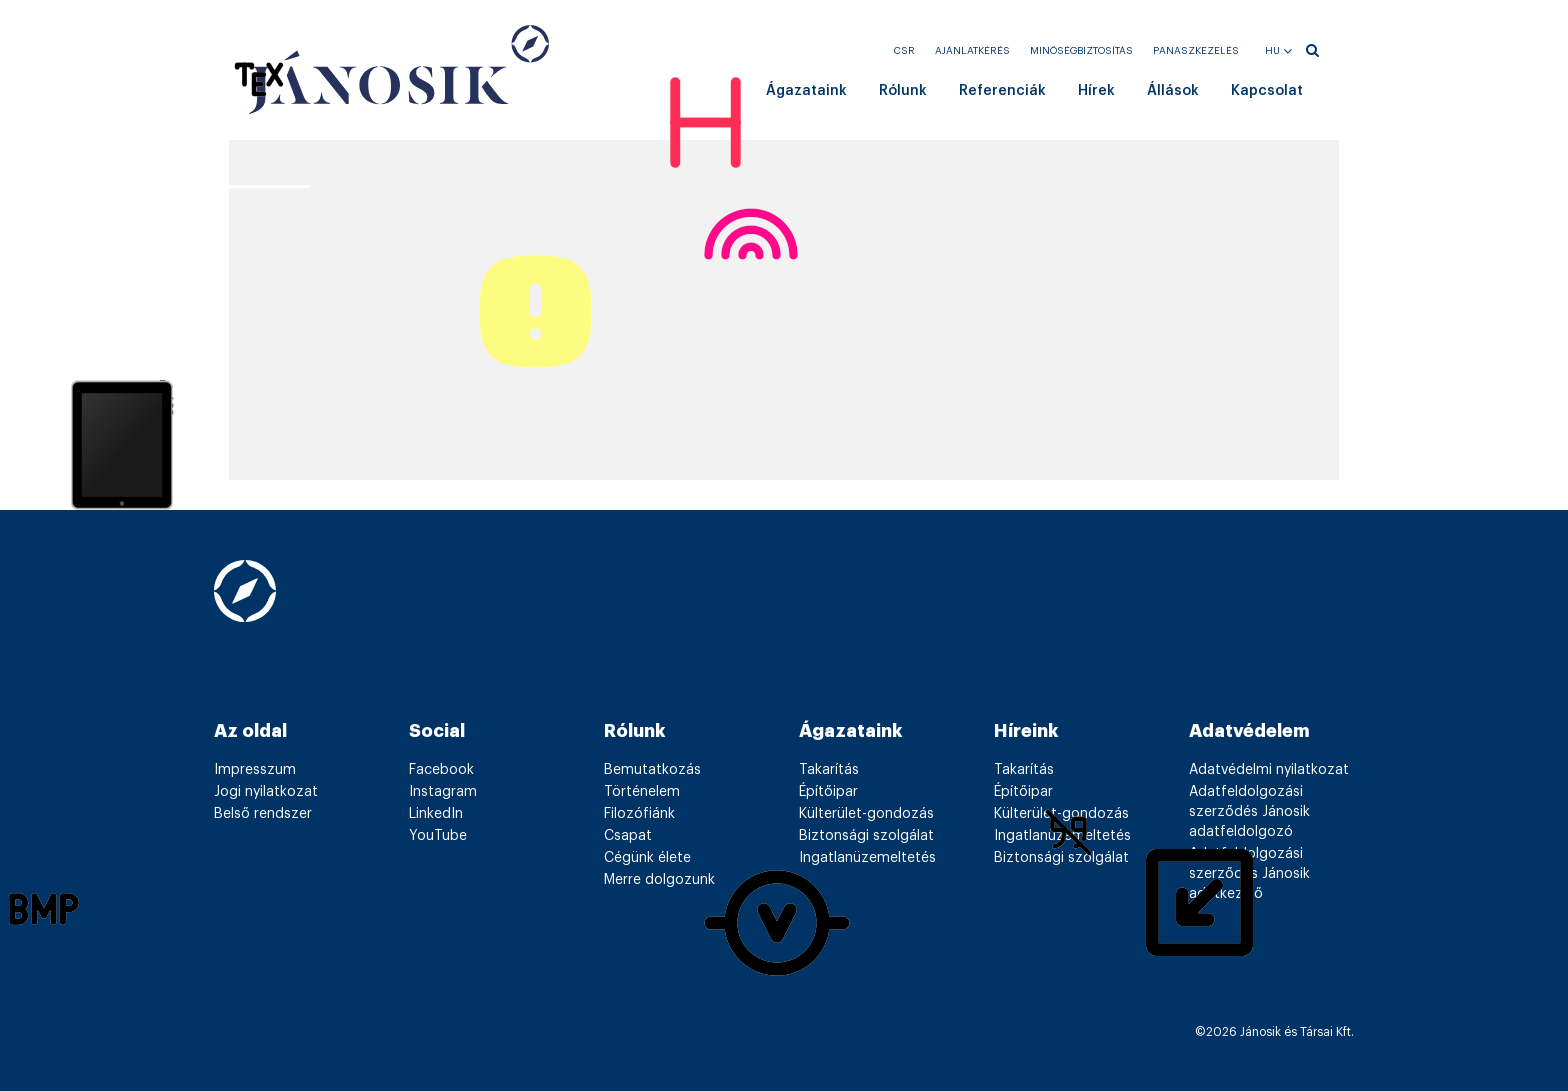 This screenshot has width=1568, height=1091. Describe the element at coordinates (777, 923) in the screenshot. I see `voltmeter component in a circuit diagram` at that location.